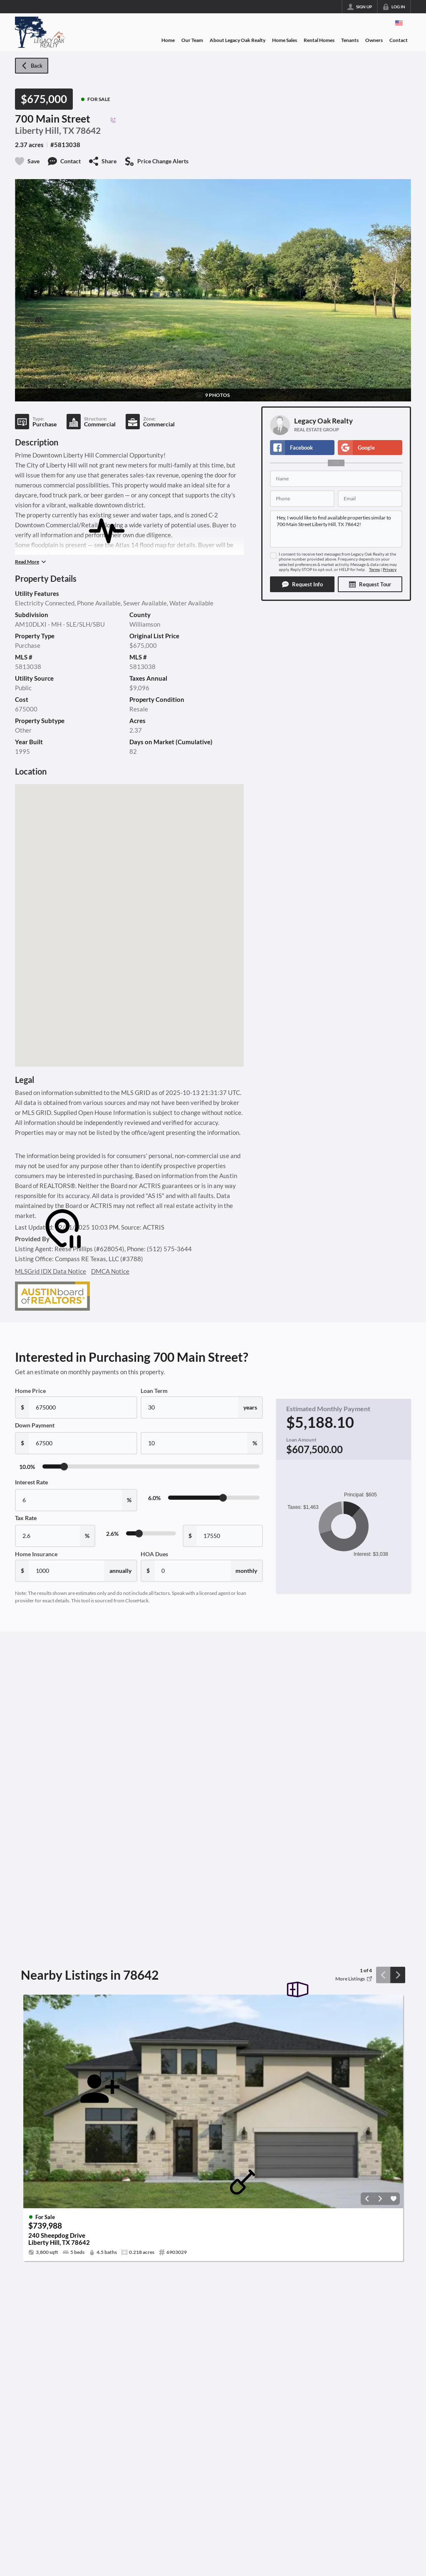 This screenshot has width=426, height=2576. What do you see at coordinates (297, 1989) in the screenshot?
I see `view shipping or freight details` at bounding box center [297, 1989].